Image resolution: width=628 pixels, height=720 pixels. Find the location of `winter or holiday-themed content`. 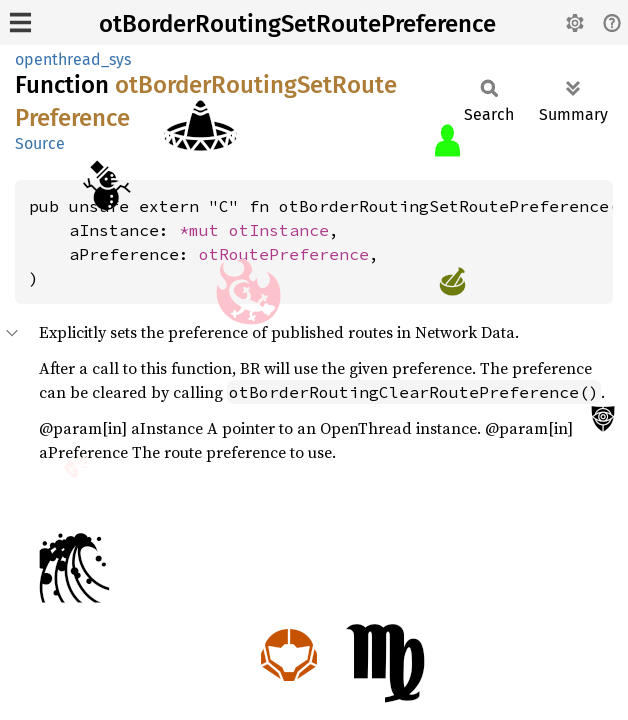

winter or holiday-themed content is located at coordinates (106, 185).